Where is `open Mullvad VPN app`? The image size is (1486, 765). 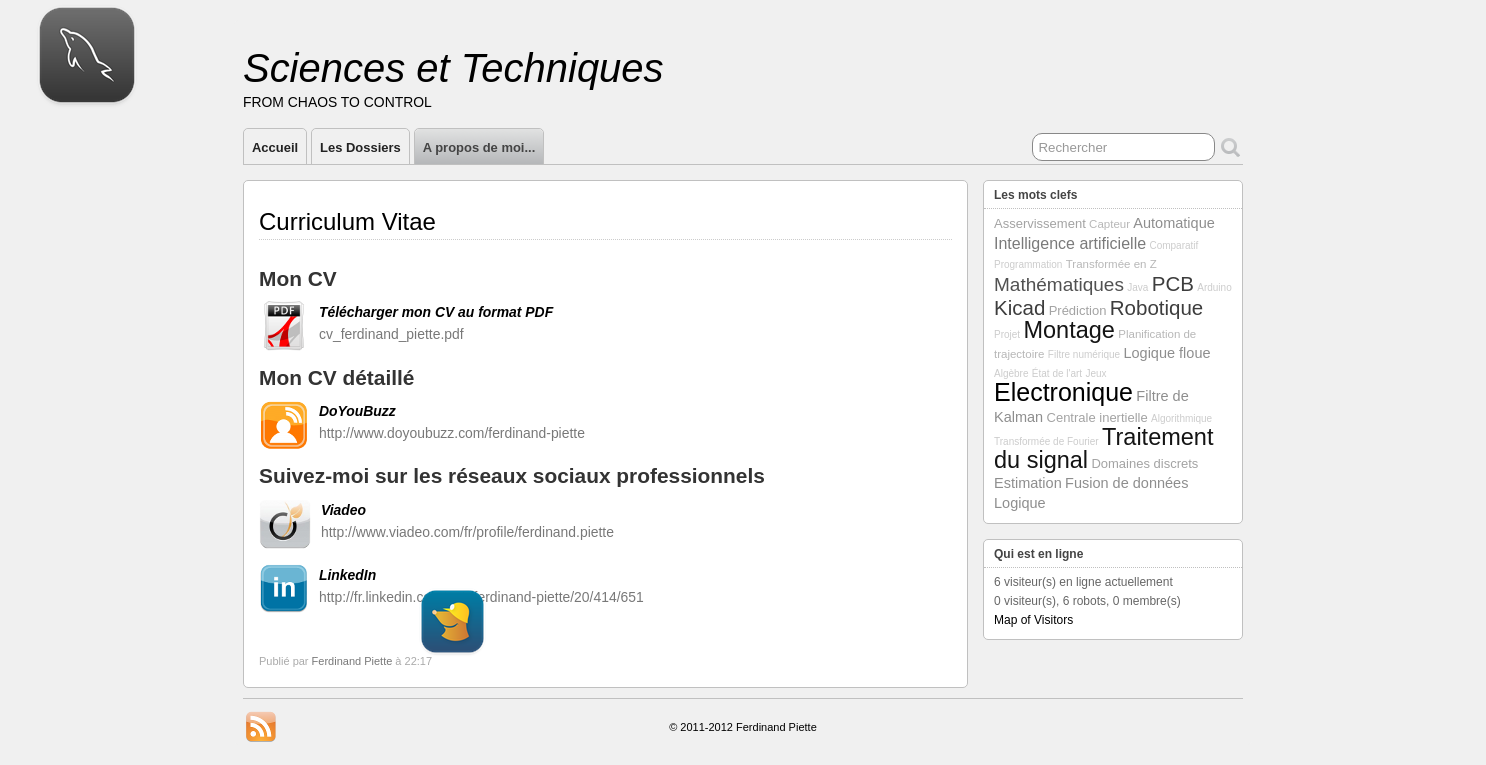 open Mullvad VPN app is located at coordinates (452, 621).